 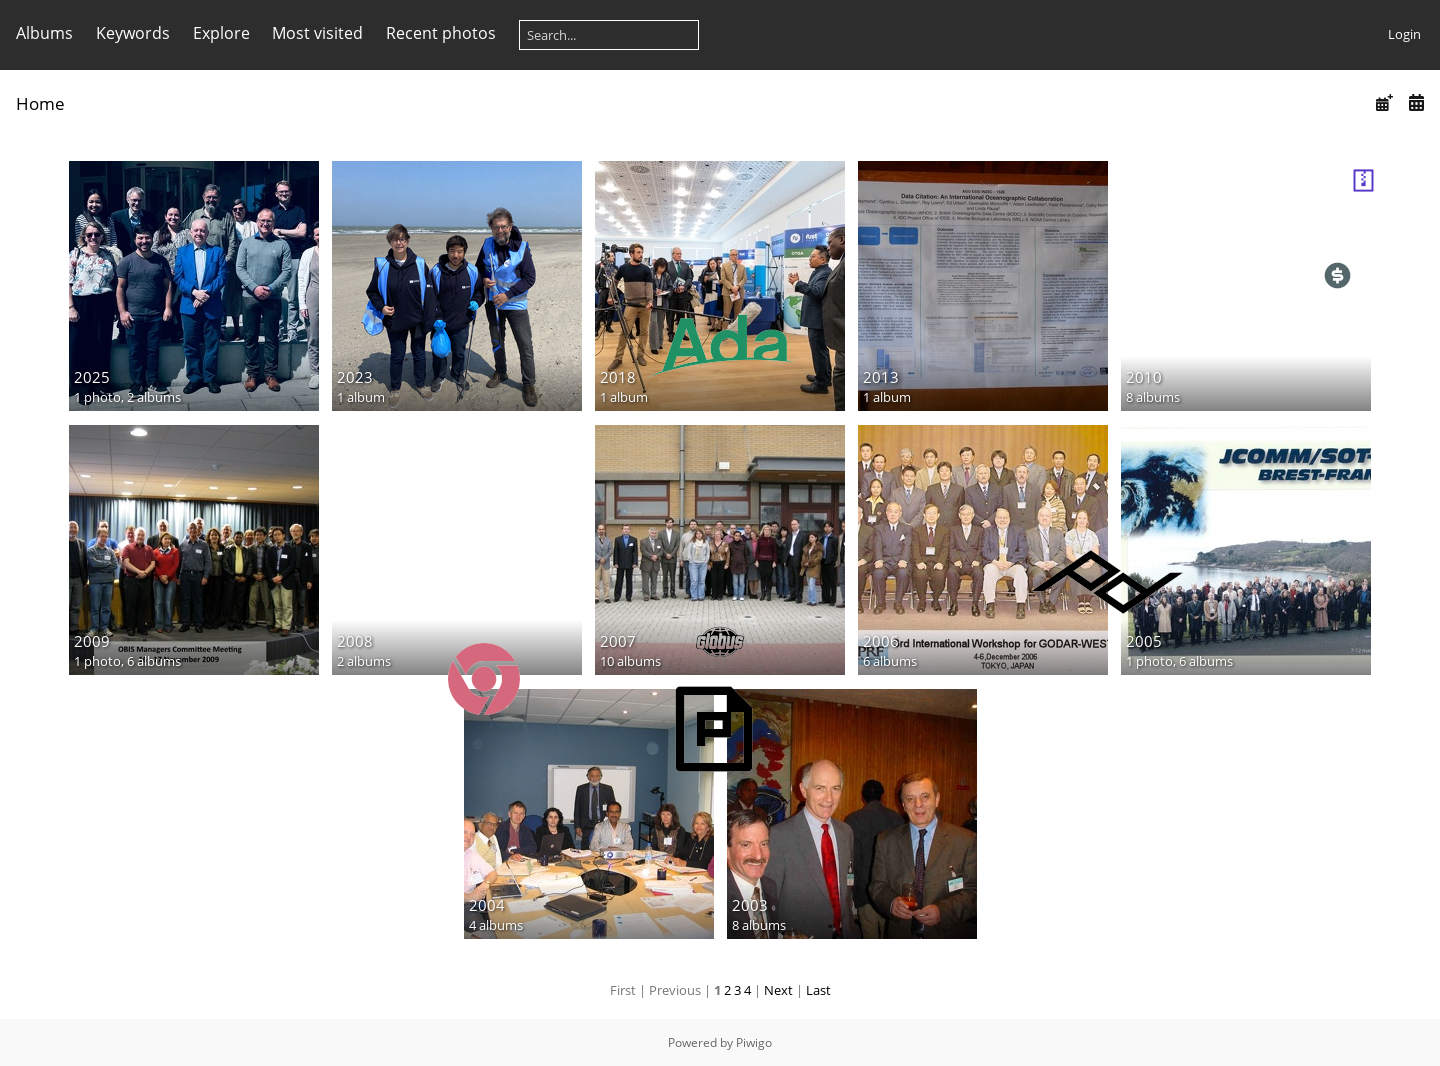 I want to click on view account balance or financial summary, so click(x=1337, y=275).